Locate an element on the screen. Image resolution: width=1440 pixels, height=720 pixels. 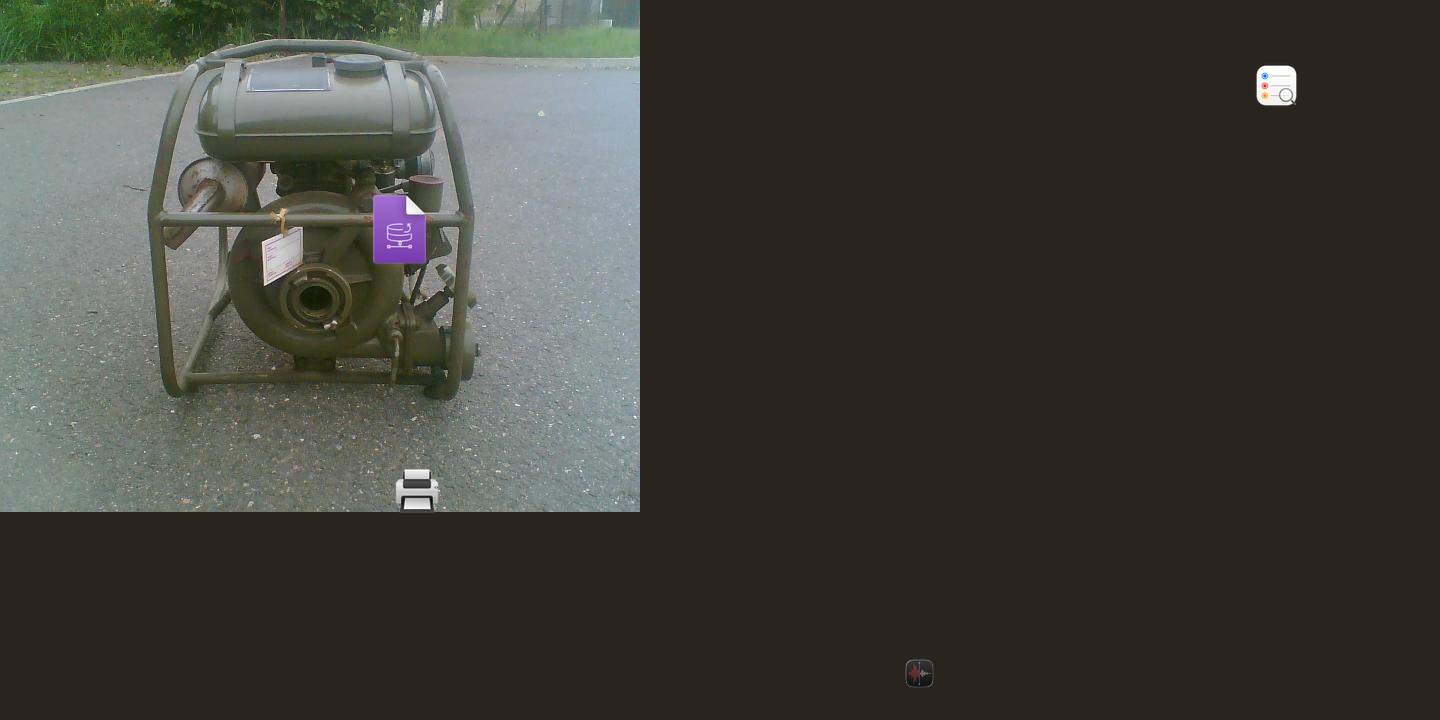
kexi database project shortcut file is located at coordinates (399, 230).